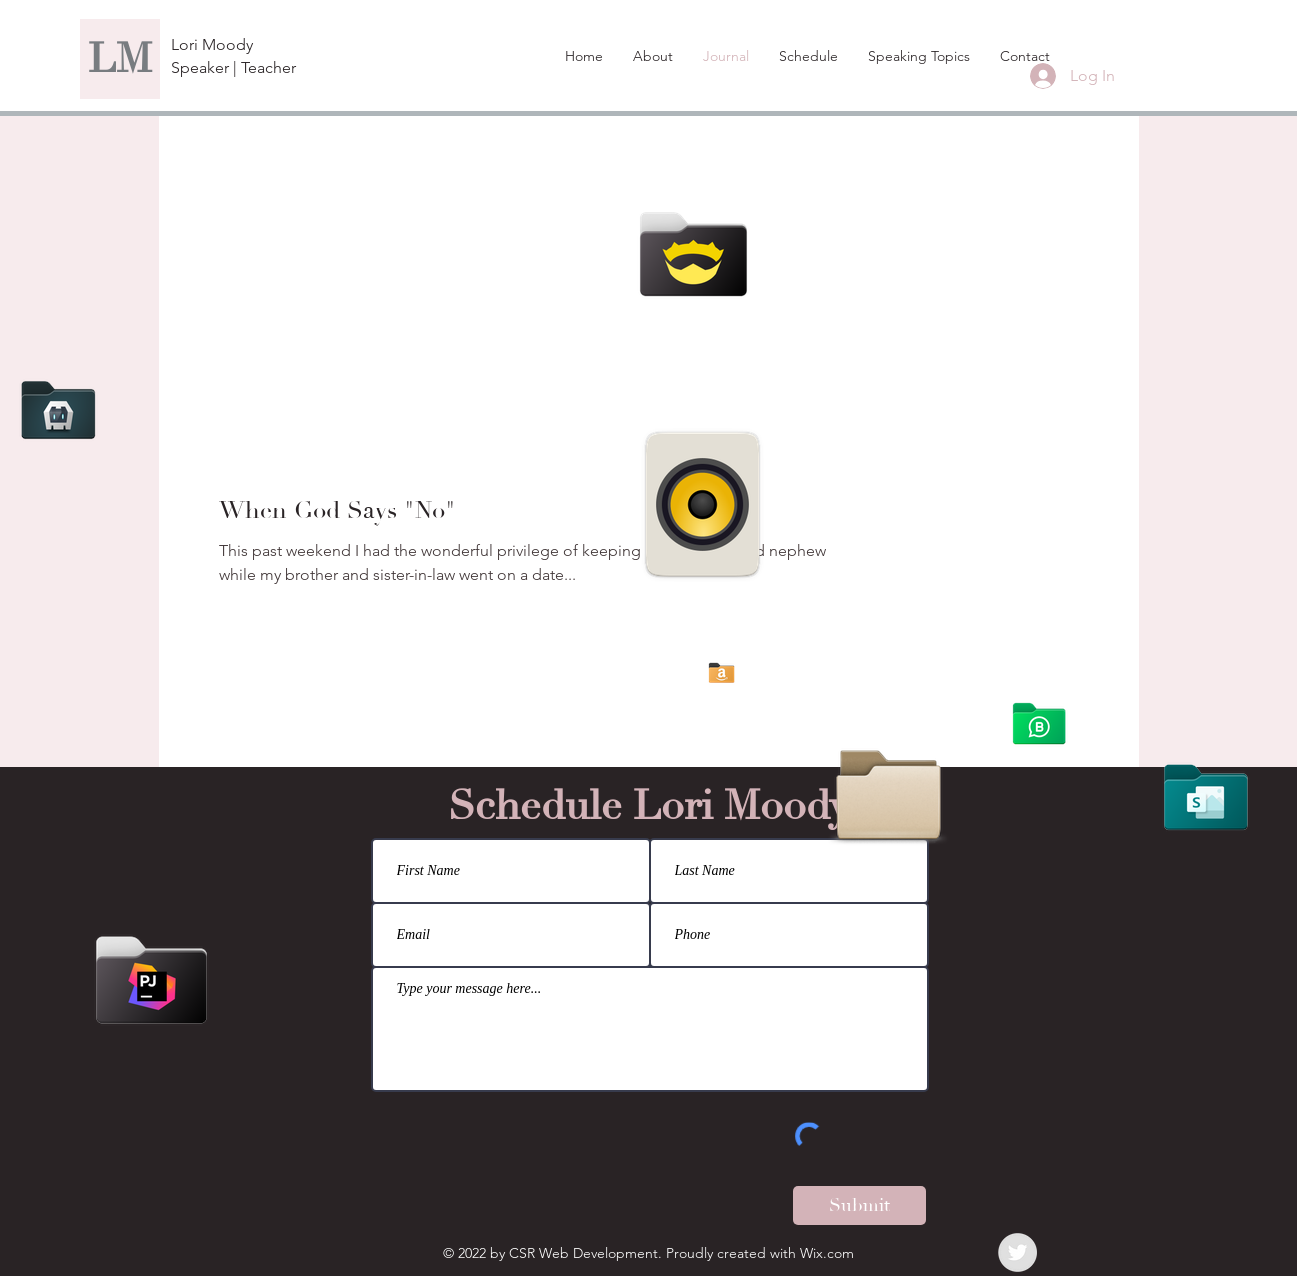  Describe the element at coordinates (1039, 725) in the screenshot. I see `folder containing whatsapp business files and data` at that location.